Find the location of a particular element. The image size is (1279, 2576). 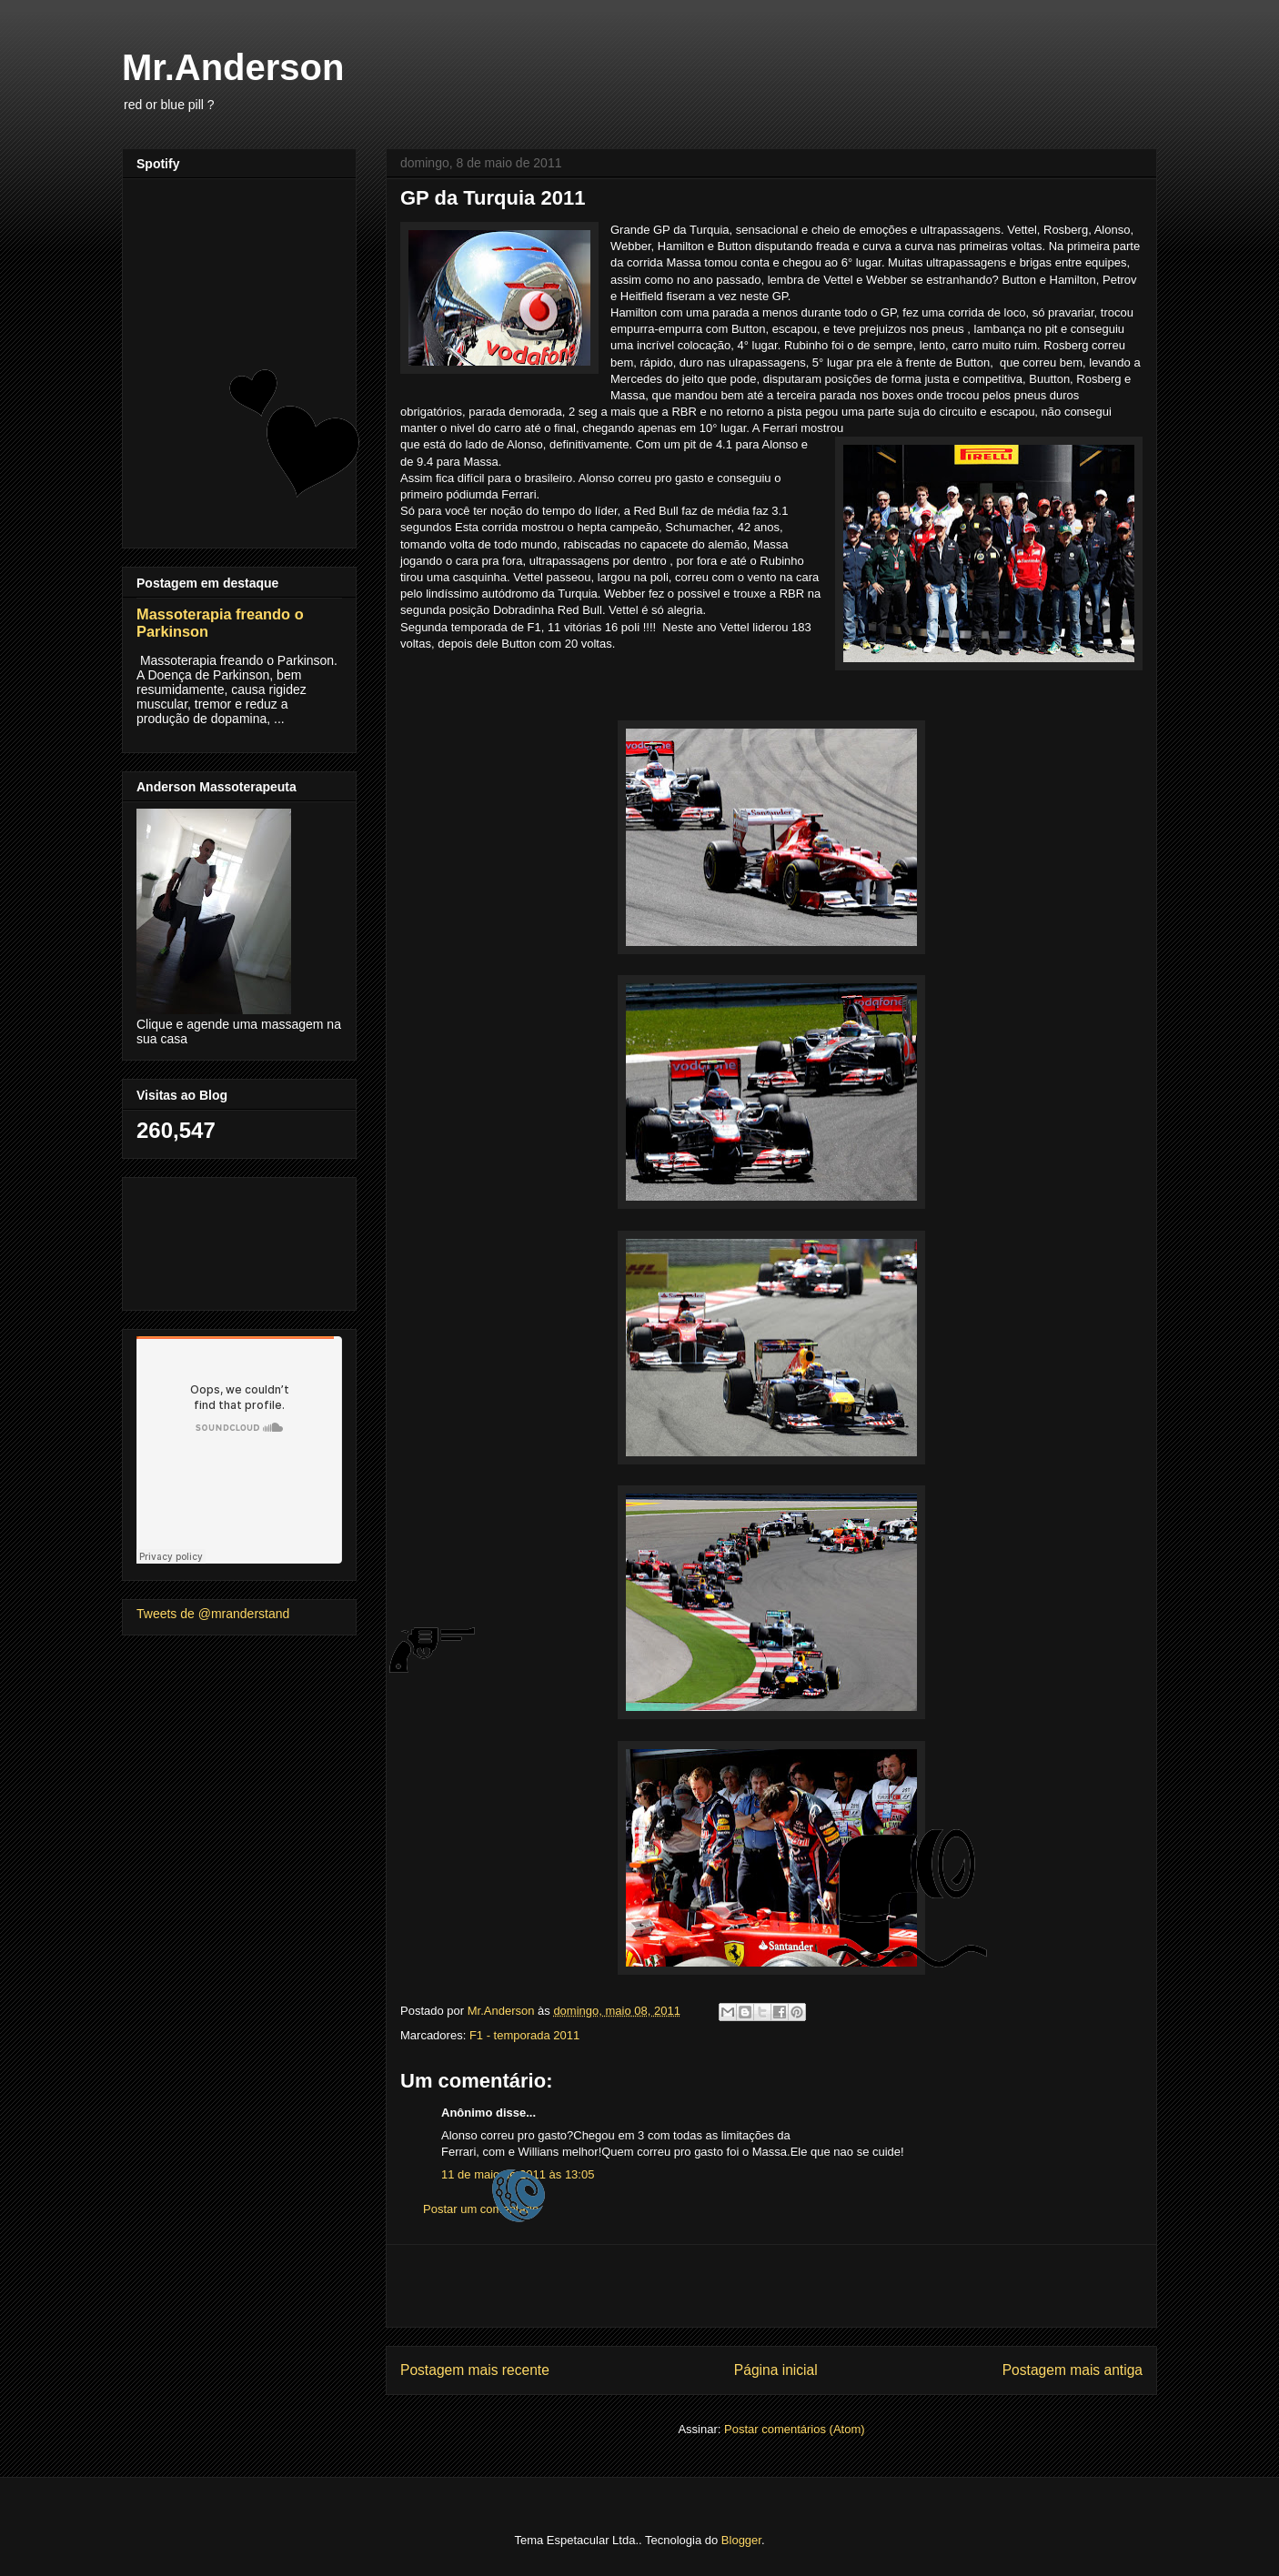

view submarine or underwater game mode is located at coordinates (907, 1898).